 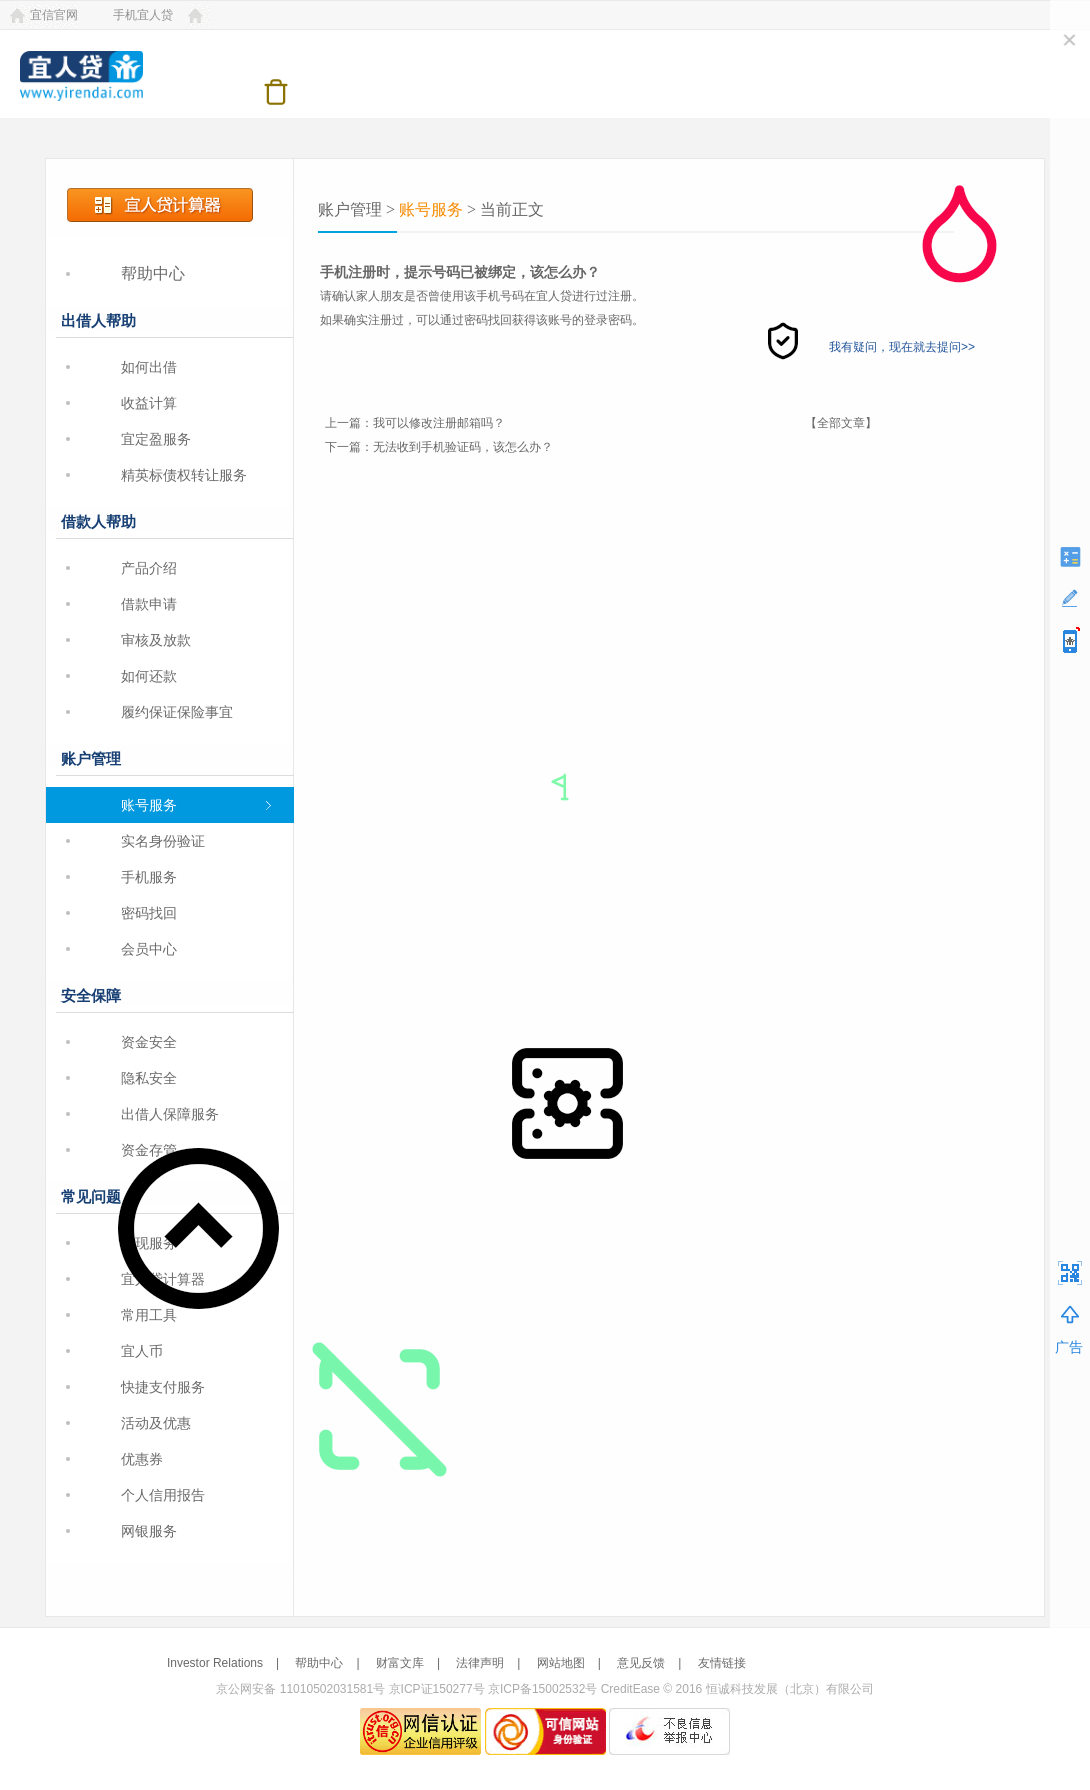 I want to click on mark or flag an important item, so click(x=562, y=787).